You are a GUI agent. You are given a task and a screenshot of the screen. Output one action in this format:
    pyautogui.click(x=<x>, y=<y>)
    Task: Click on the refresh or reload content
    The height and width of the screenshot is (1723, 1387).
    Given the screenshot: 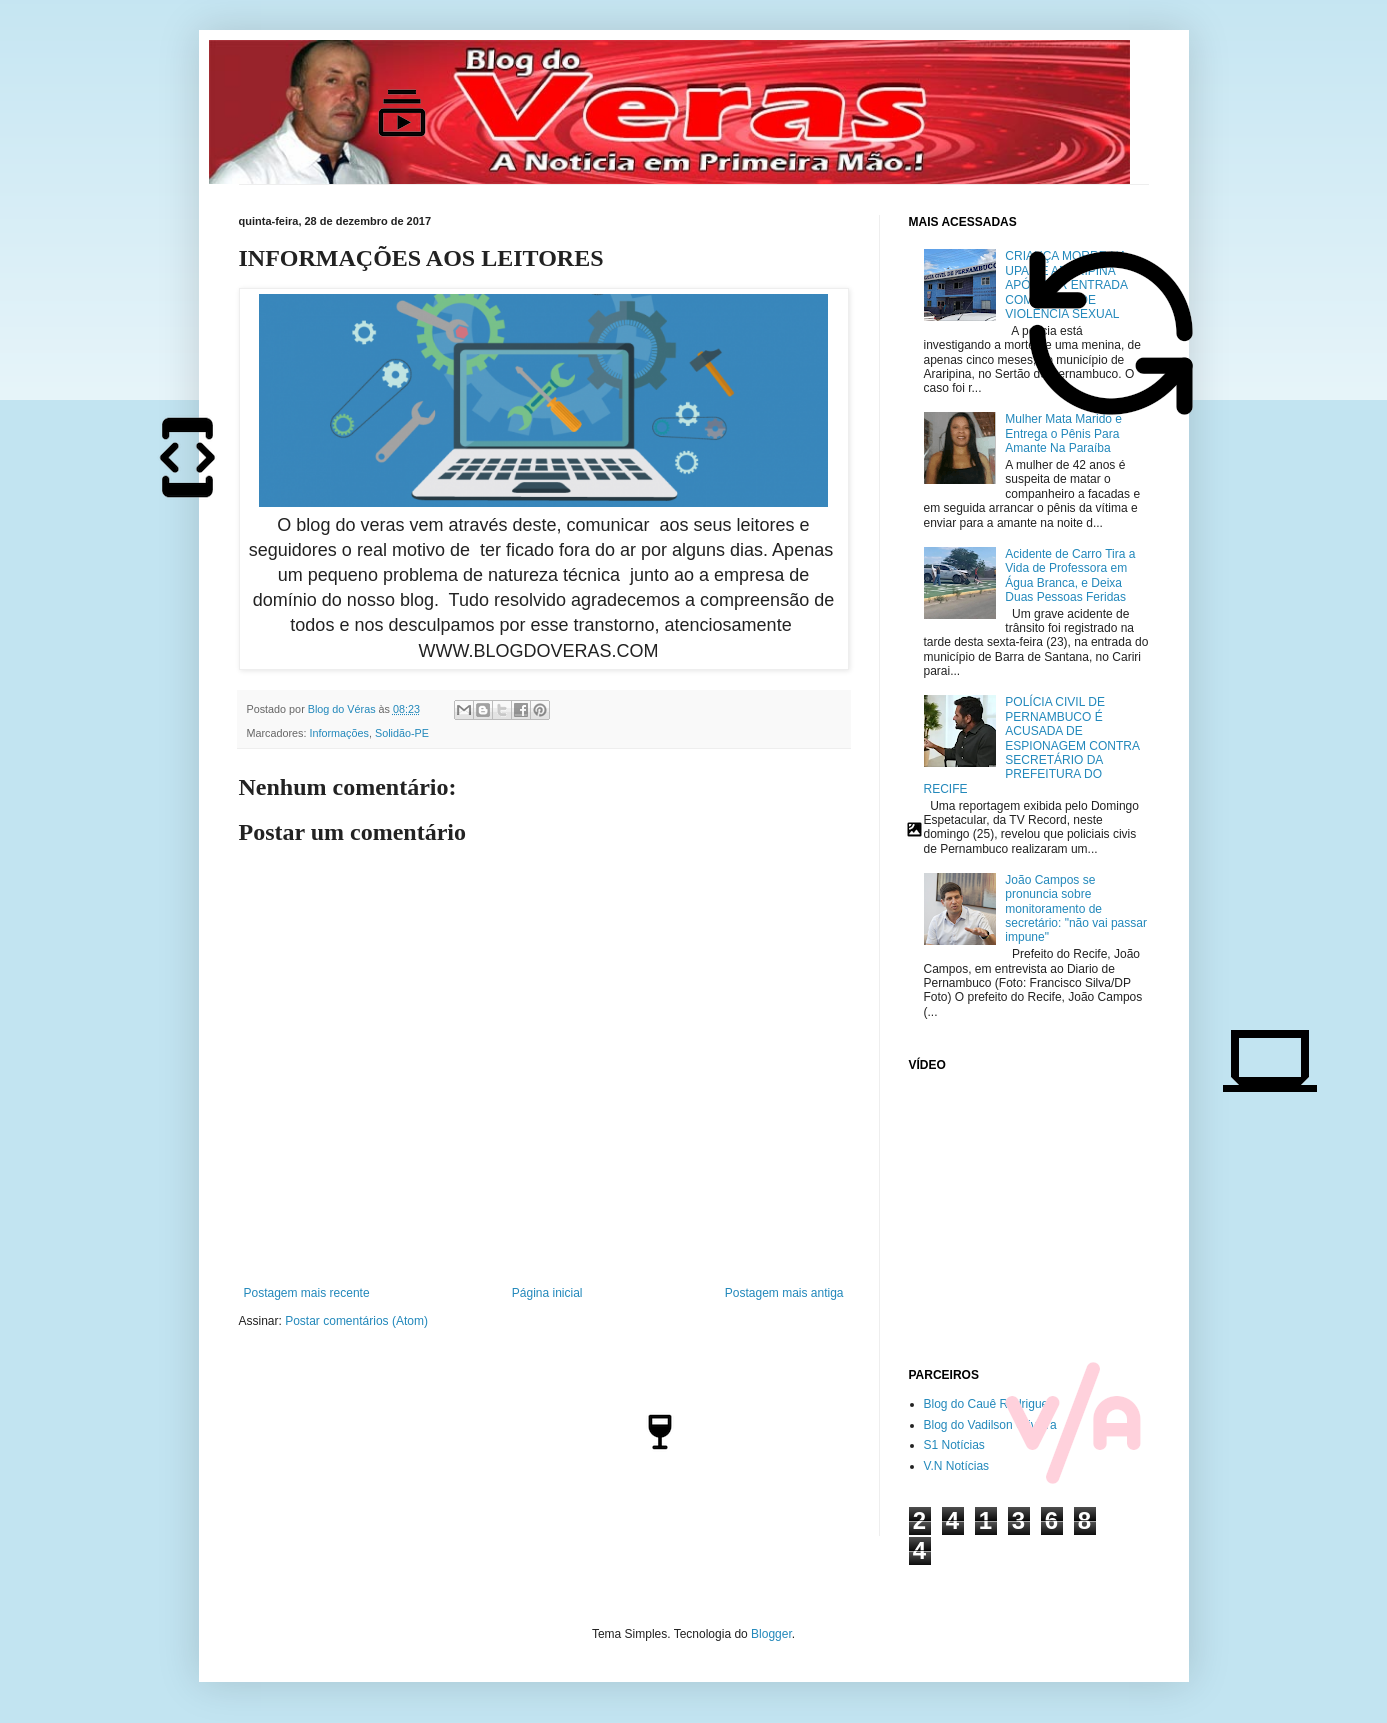 What is the action you would take?
    pyautogui.click(x=1111, y=333)
    